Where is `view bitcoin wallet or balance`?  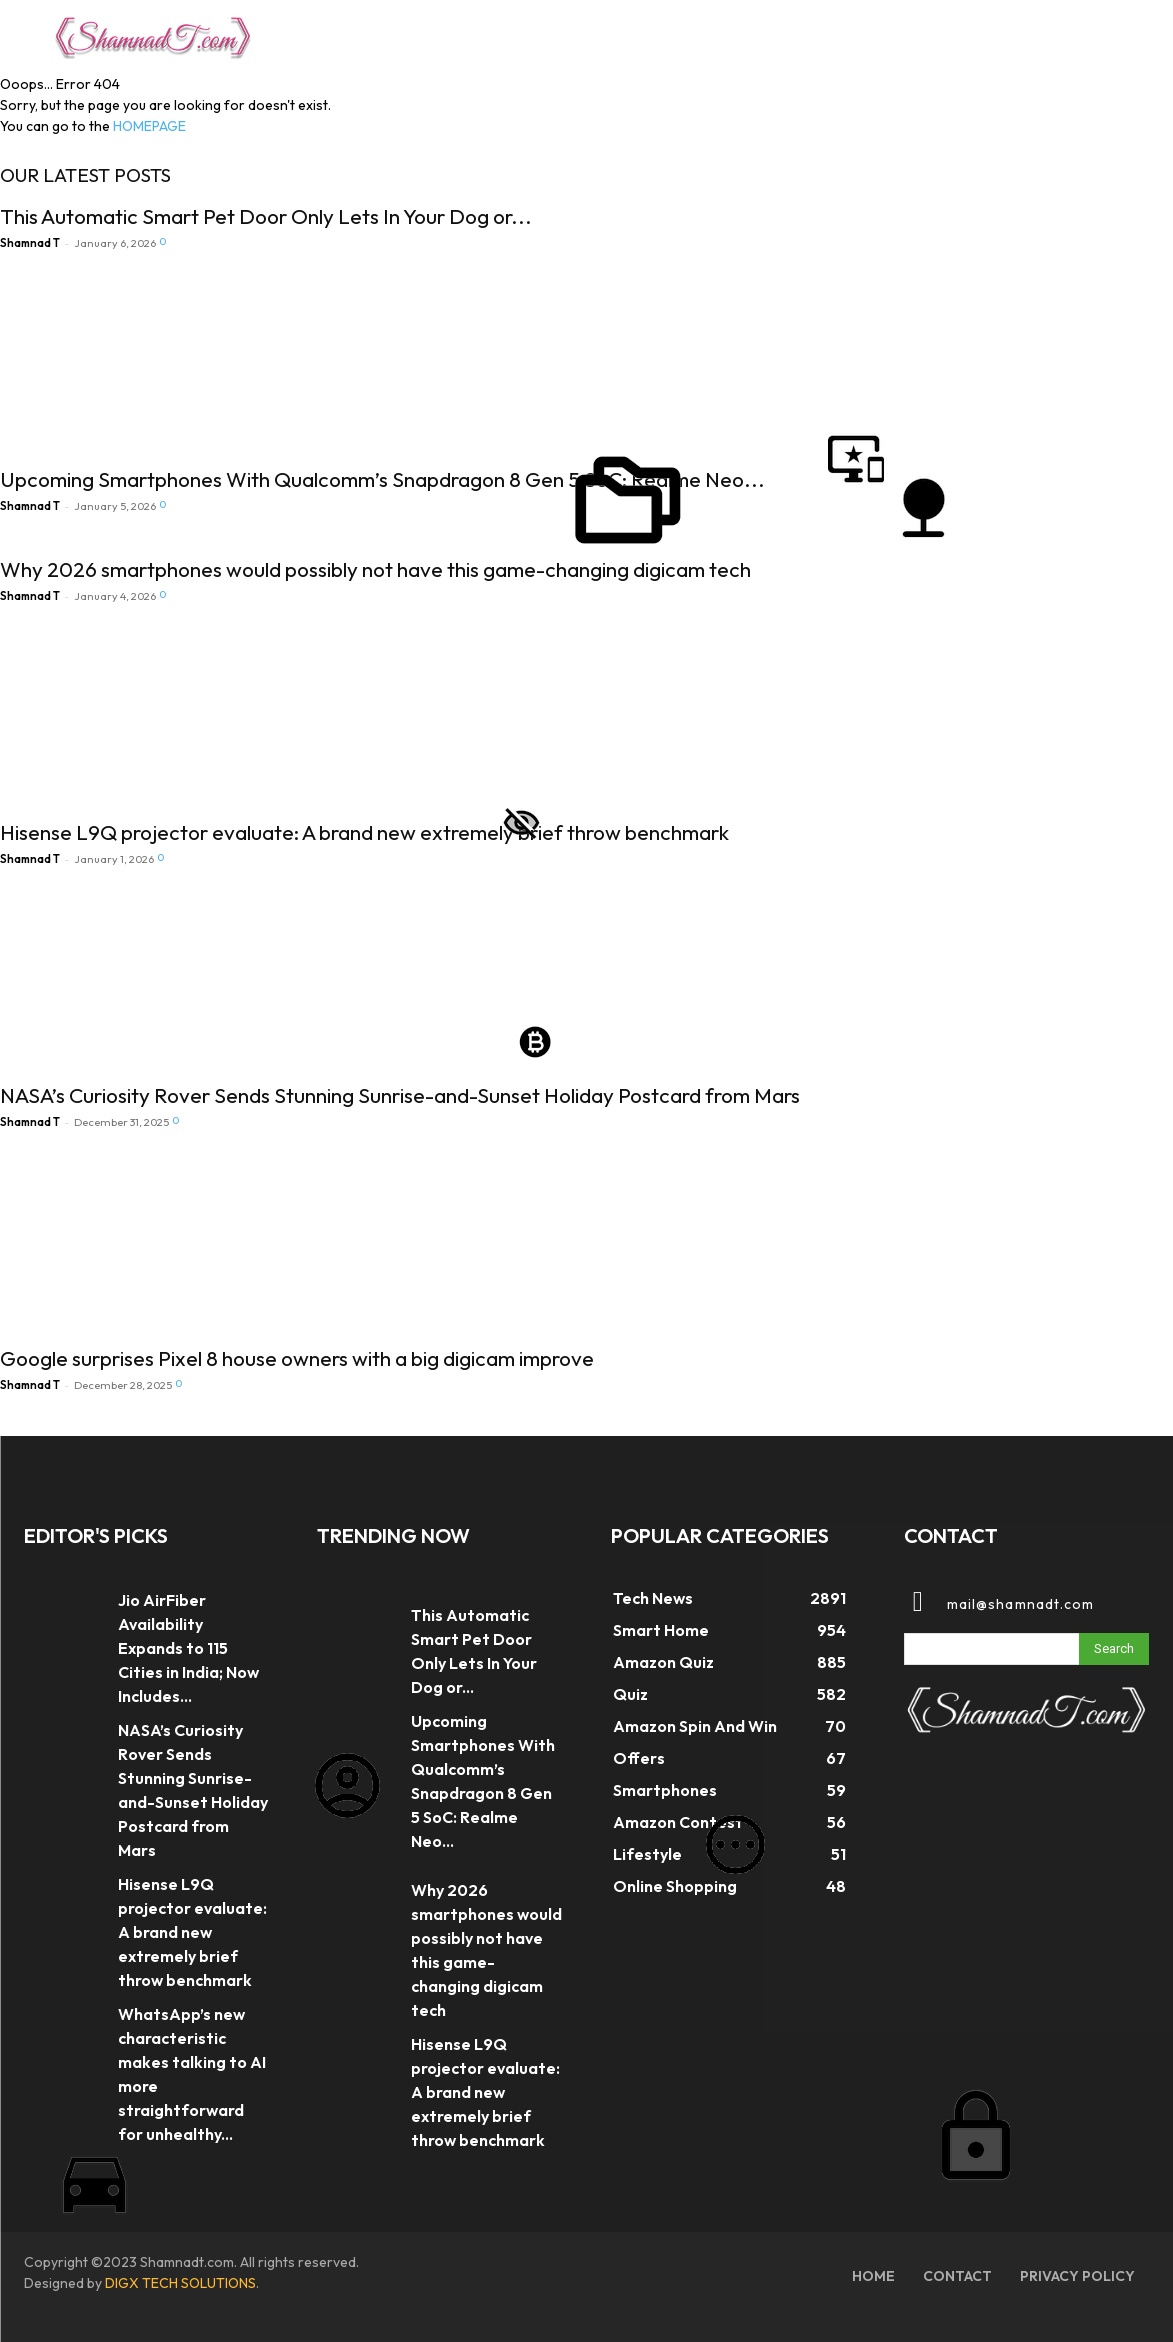 view bitcoin wallet or balance is located at coordinates (534, 1042).